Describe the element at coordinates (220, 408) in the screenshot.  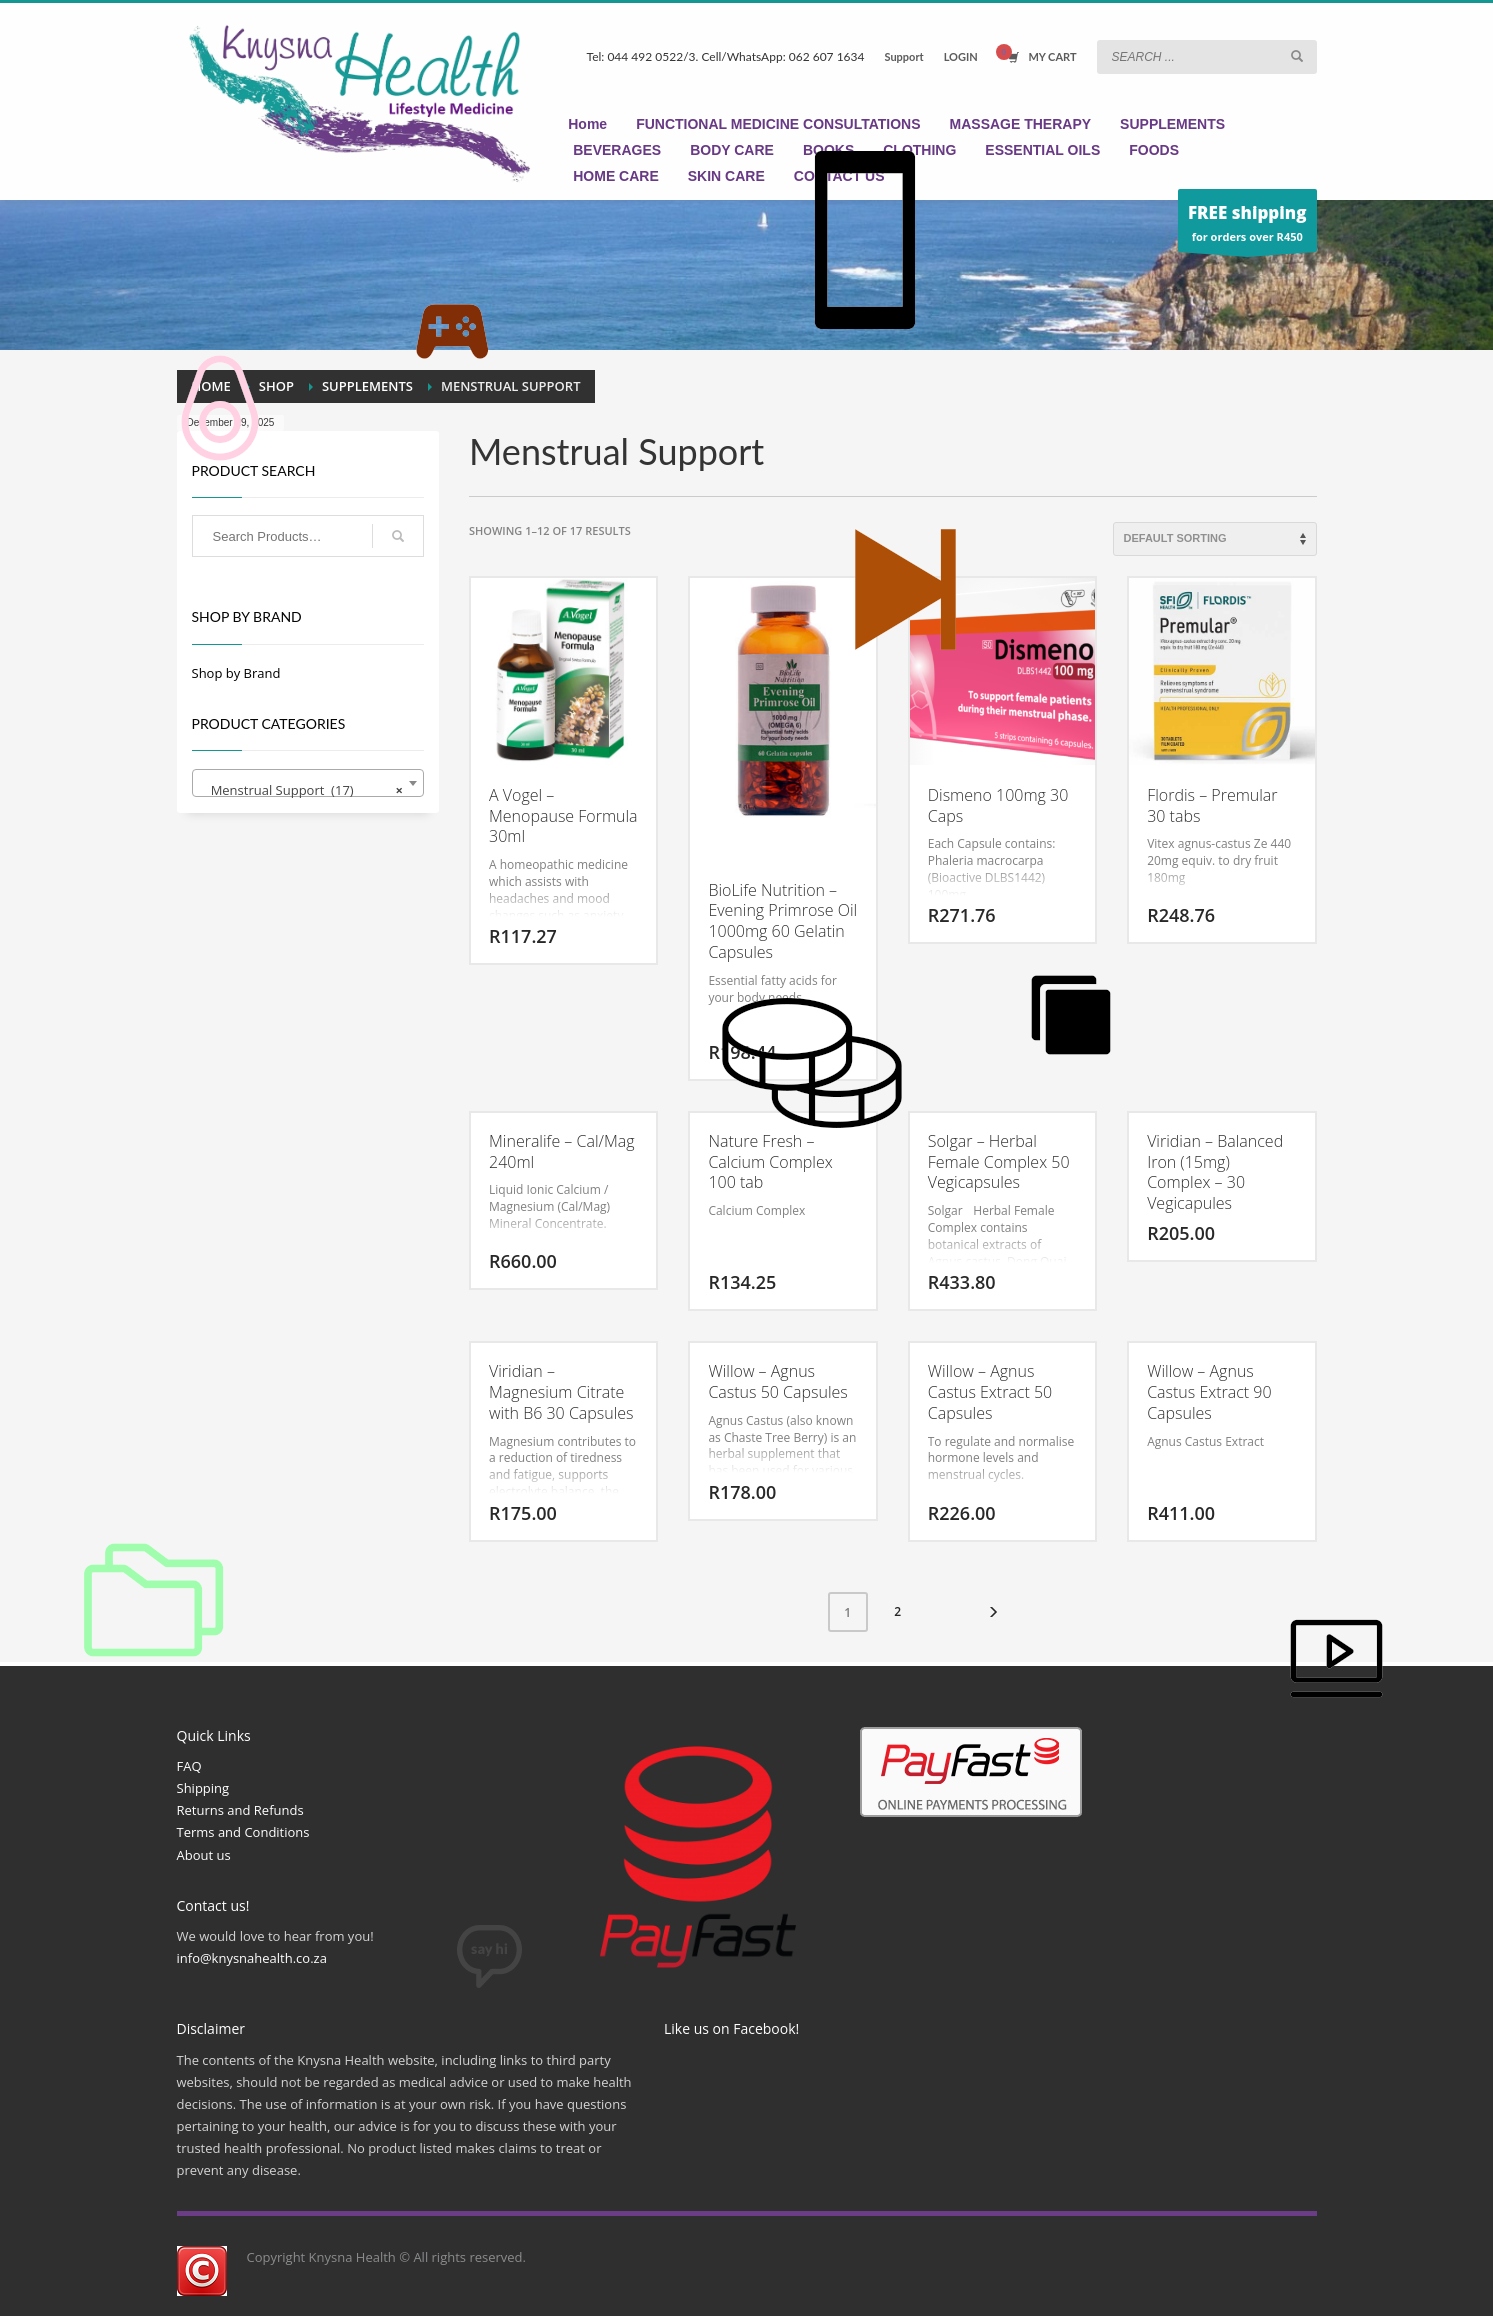
I see `indicates healthy or vegetarian food options` at that location.